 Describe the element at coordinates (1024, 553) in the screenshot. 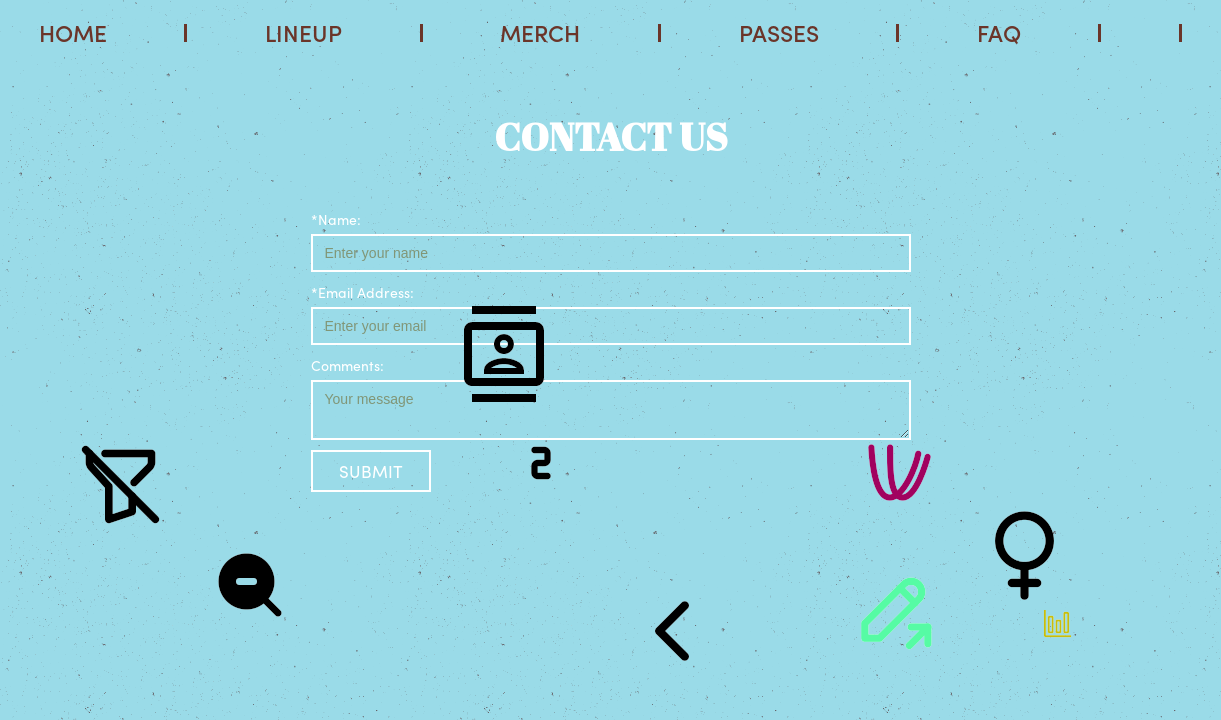

I see `indicates female gender option` at that location.